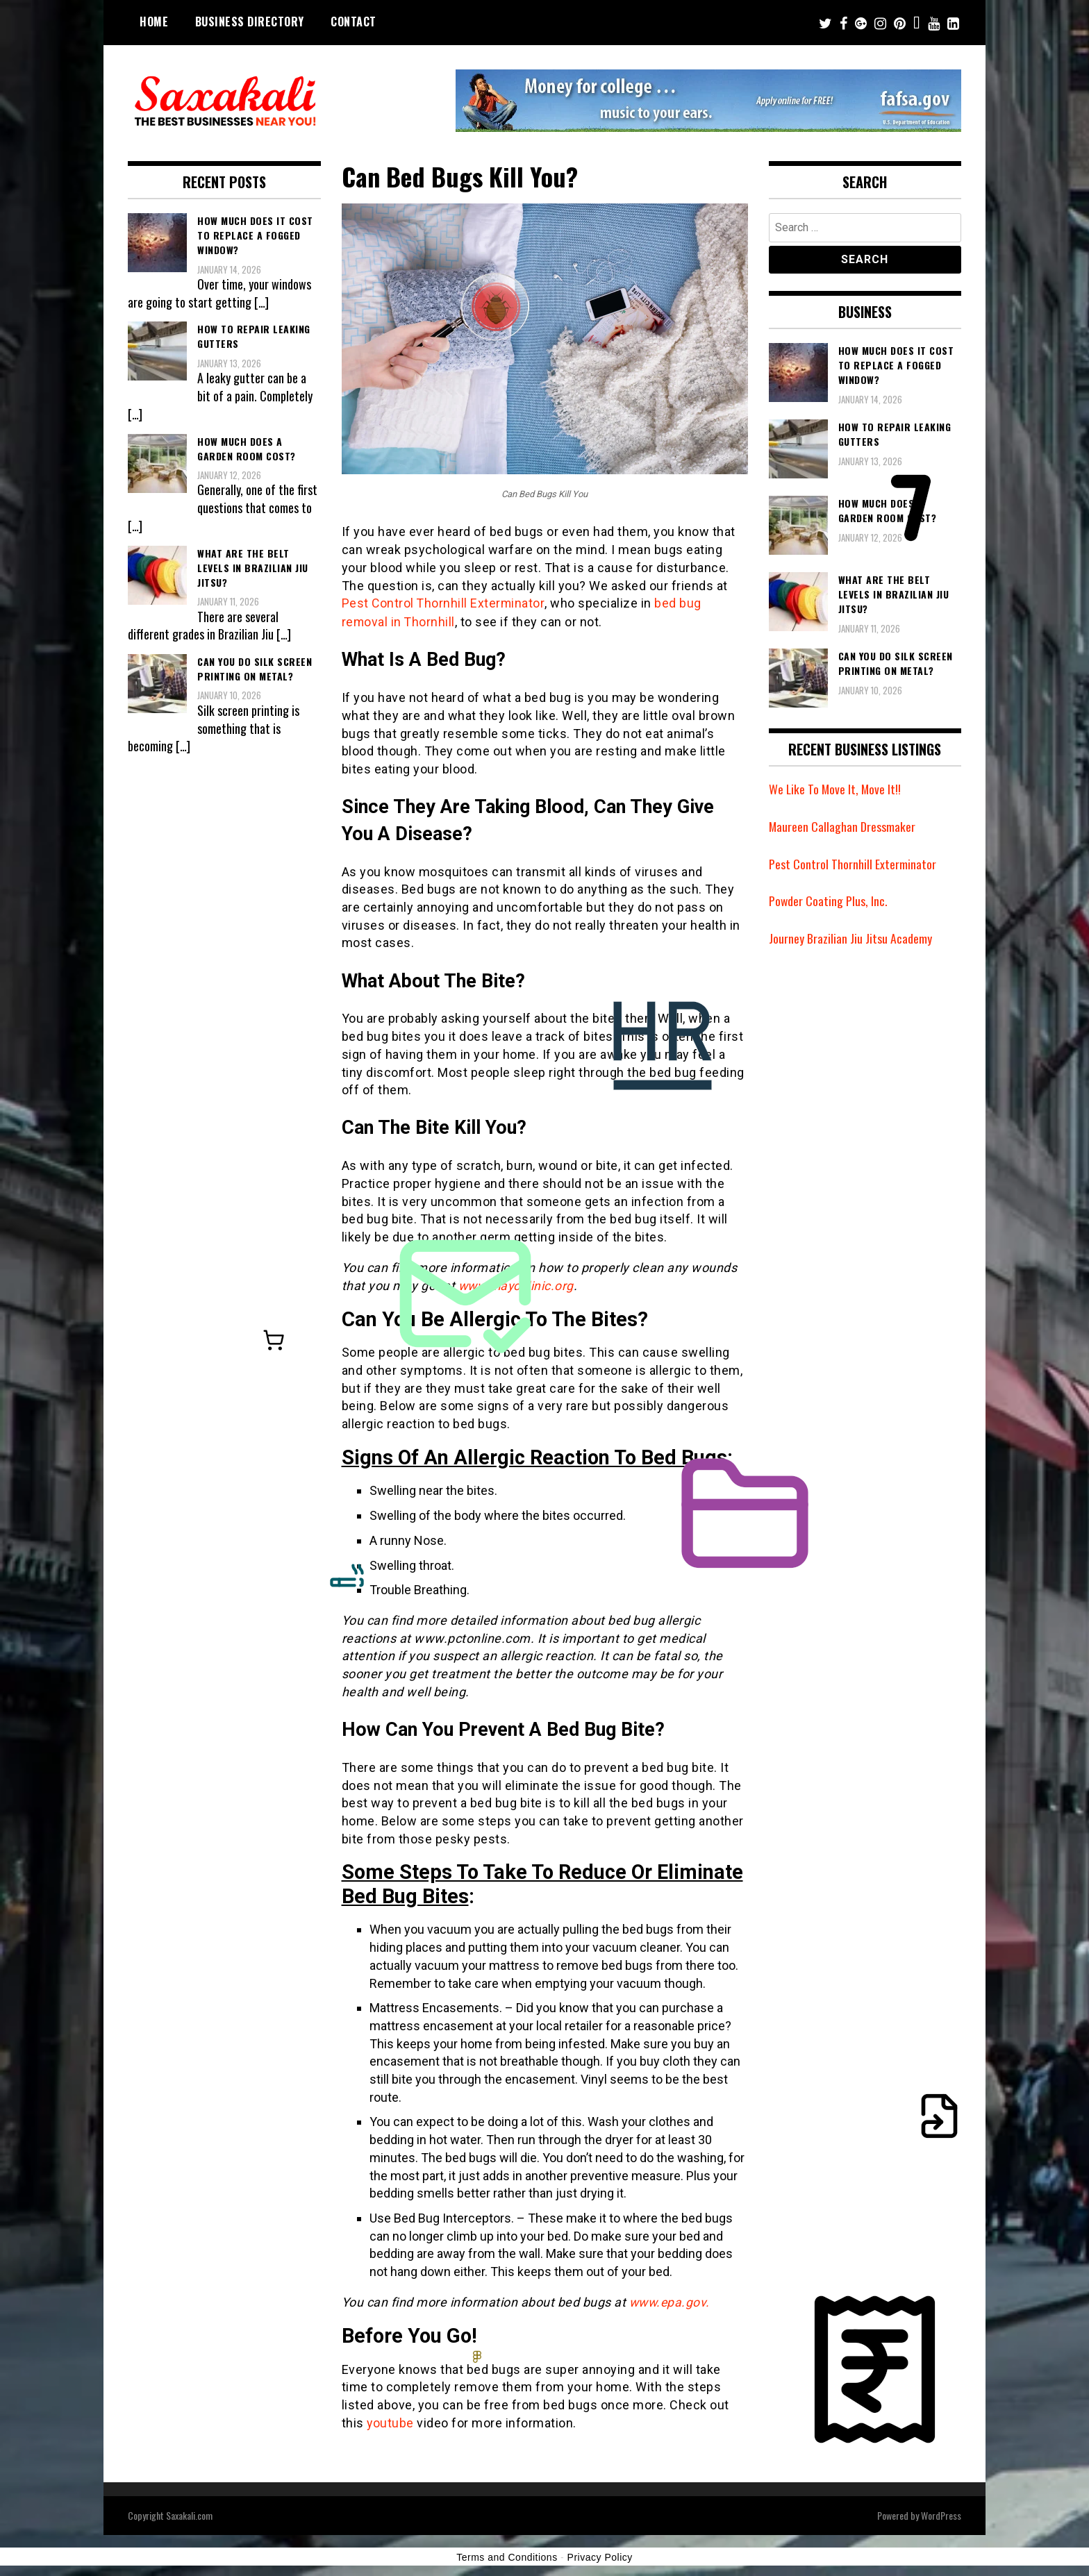 This screenshot has width=1089, height=2576. What do you see at coordinates (745, 1516) in the screenshot?
I see `browse files in a directory` at bounding box center [745, 1516].